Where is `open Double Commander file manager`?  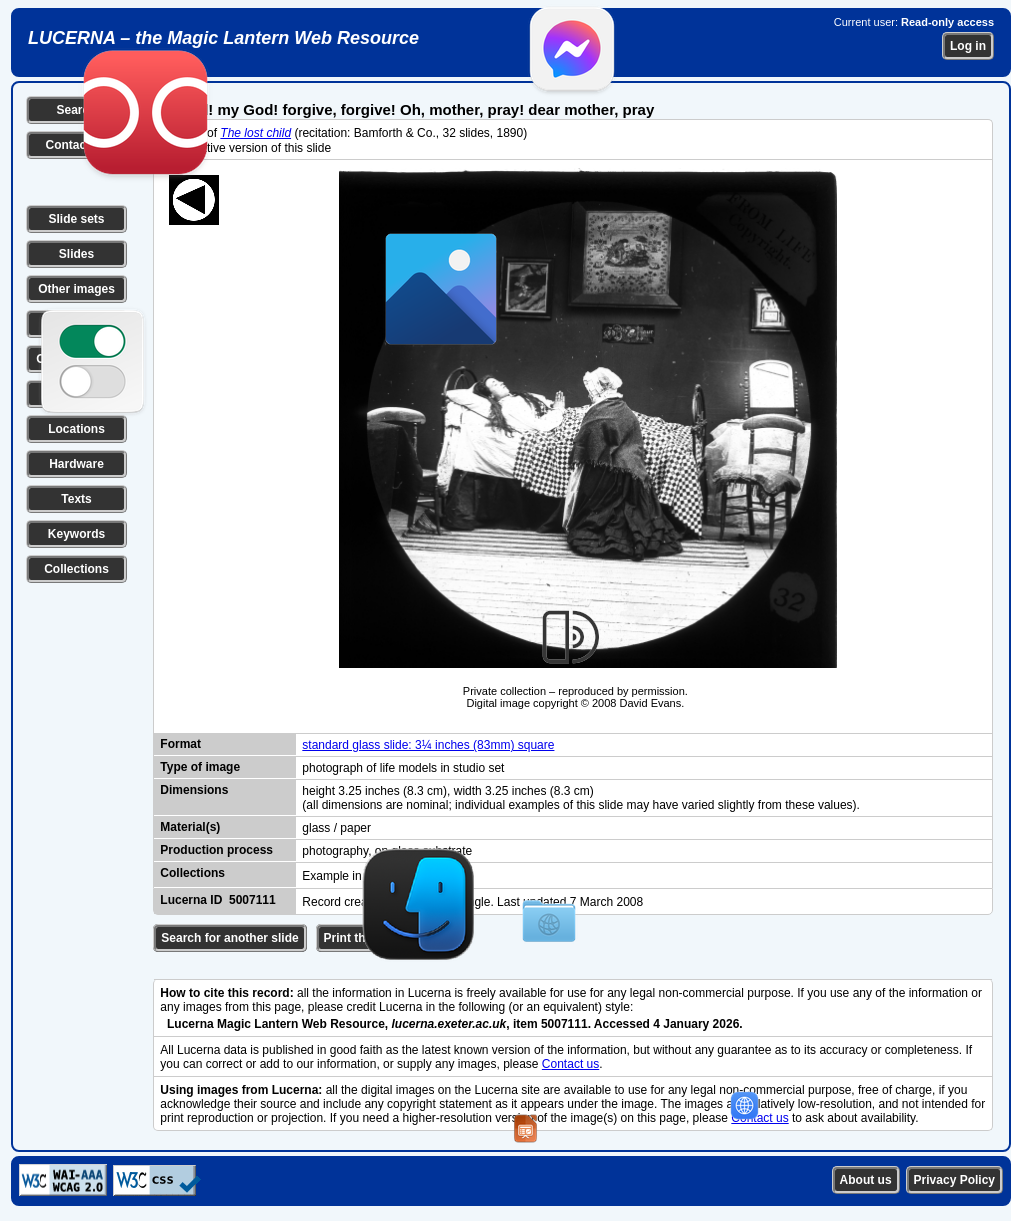
open Double Commander file manager is located at coordinates (145, 112).